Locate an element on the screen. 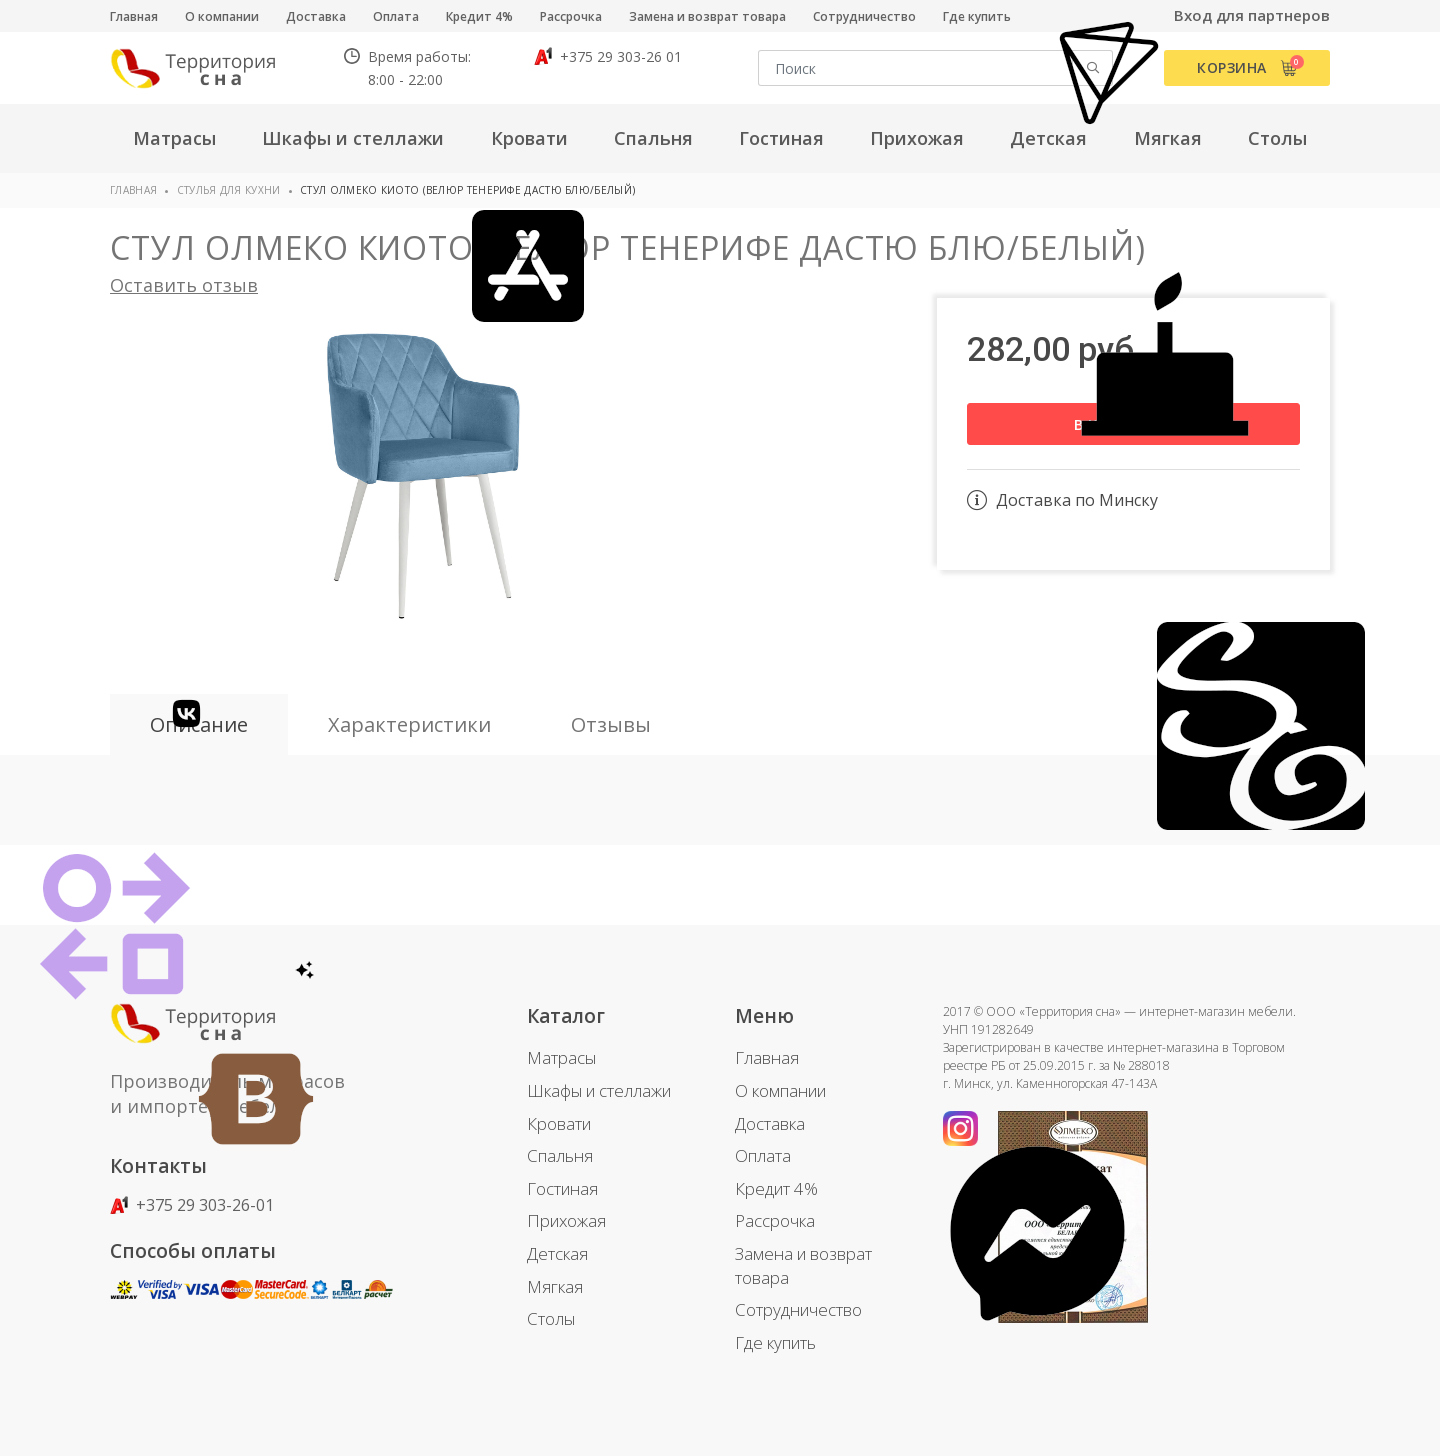  swap or exchange between two items is located at coordinates (115, 926).